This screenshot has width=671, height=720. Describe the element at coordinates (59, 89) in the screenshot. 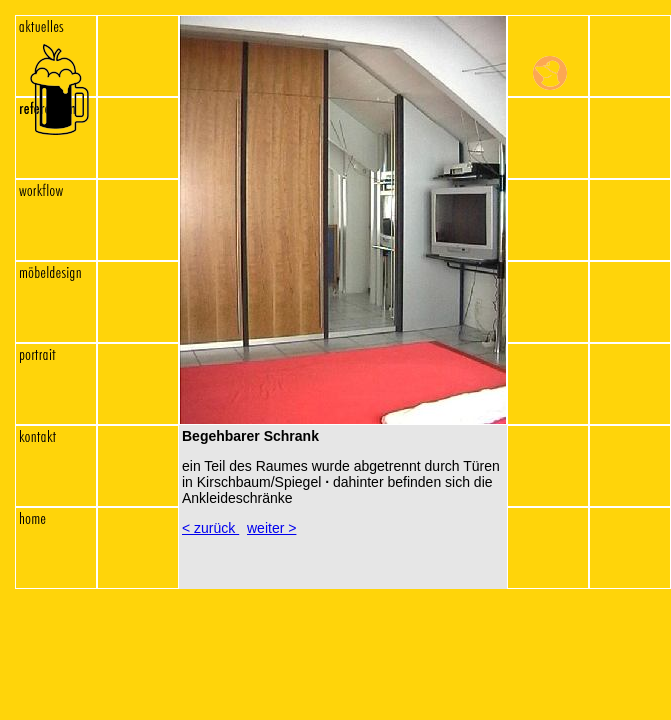

I see `link to homebrew package manager website` at that location.